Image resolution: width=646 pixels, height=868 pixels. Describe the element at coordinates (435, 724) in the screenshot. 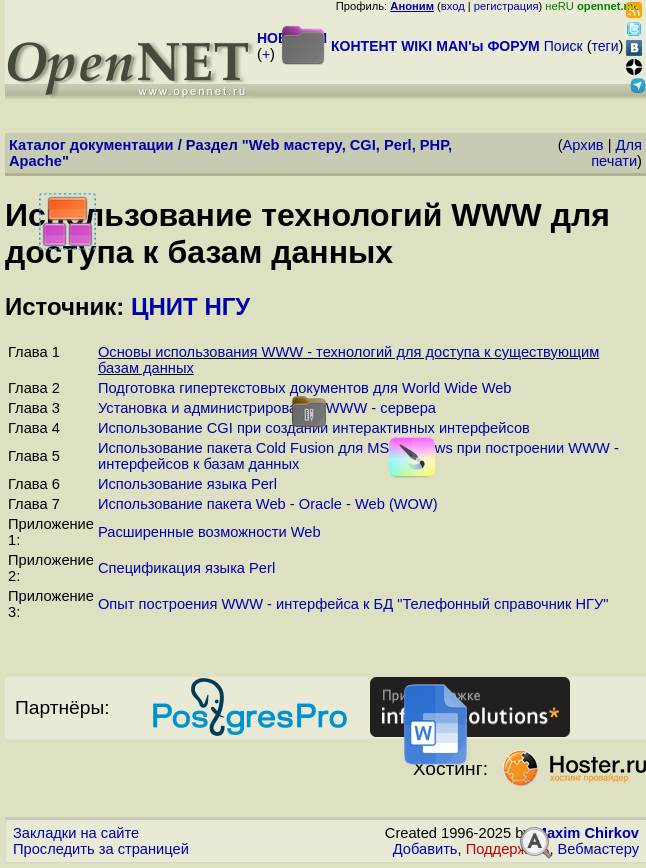

I see `open a microsoft word document` at that location.